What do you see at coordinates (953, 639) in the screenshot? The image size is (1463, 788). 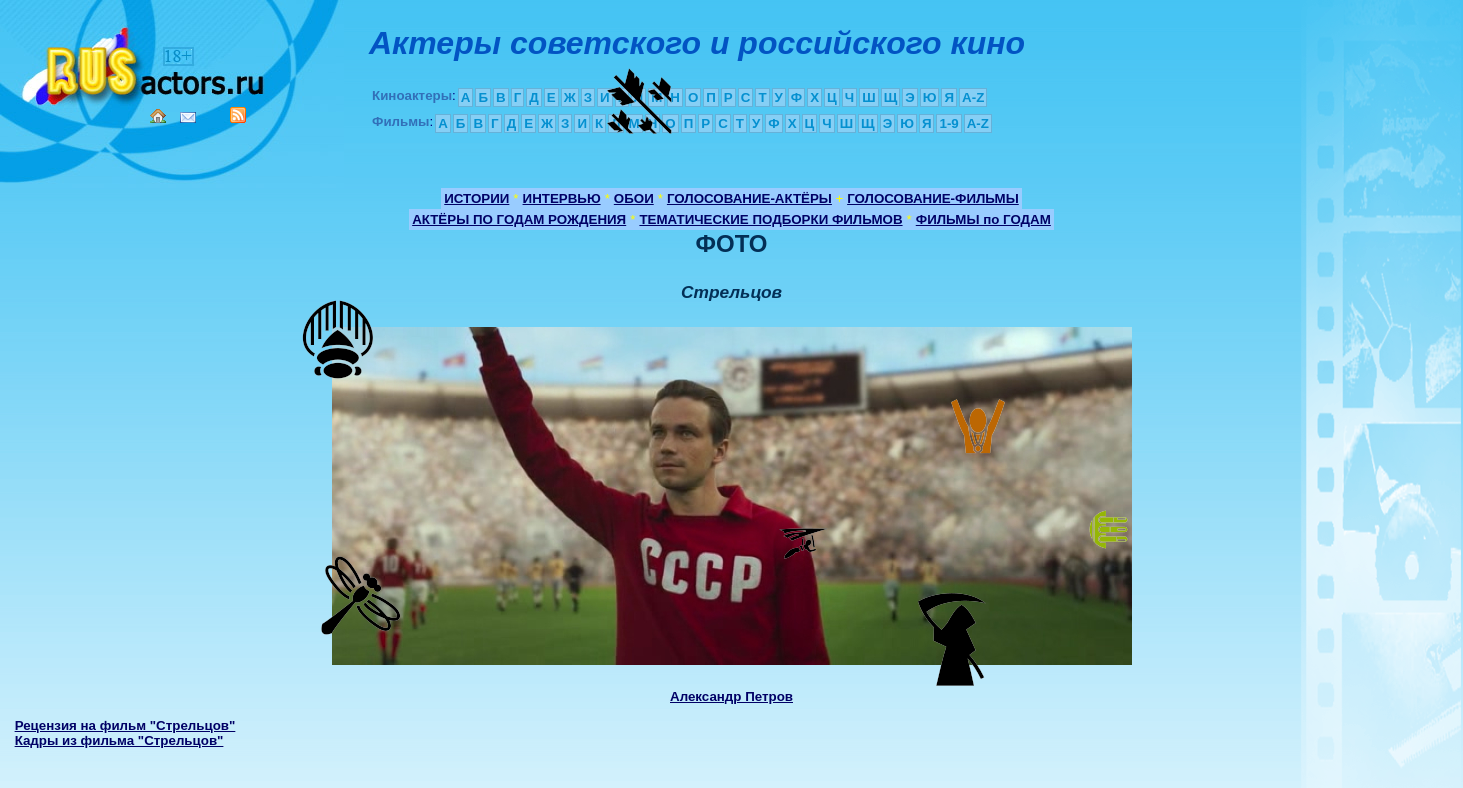 I see `indicates death or game over state` at bounding box center [953, 639].